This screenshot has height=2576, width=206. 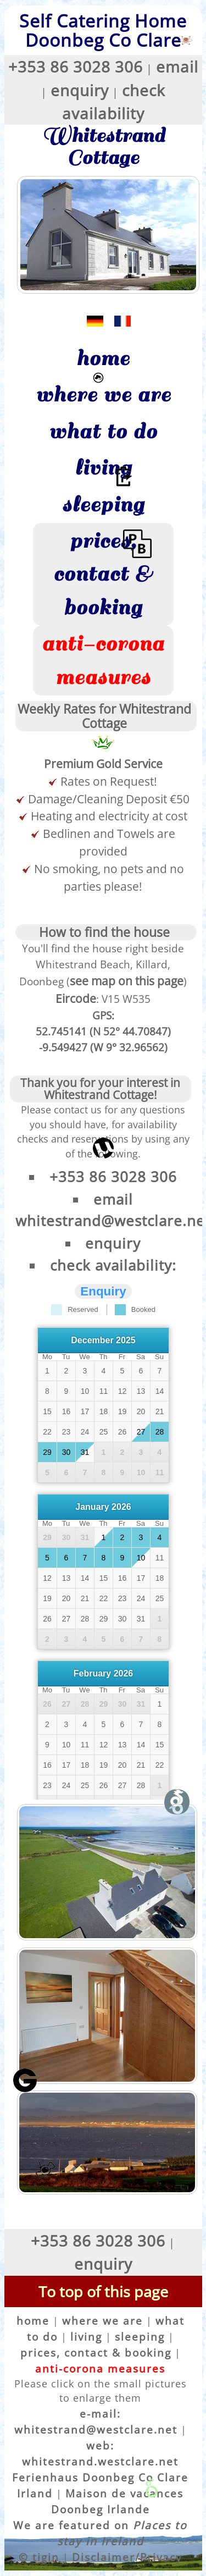 What do you see at coordinates (177, 1802) in the screenshot?
I see `open wireguard vpn settings` at bounding box center [177, 1802].